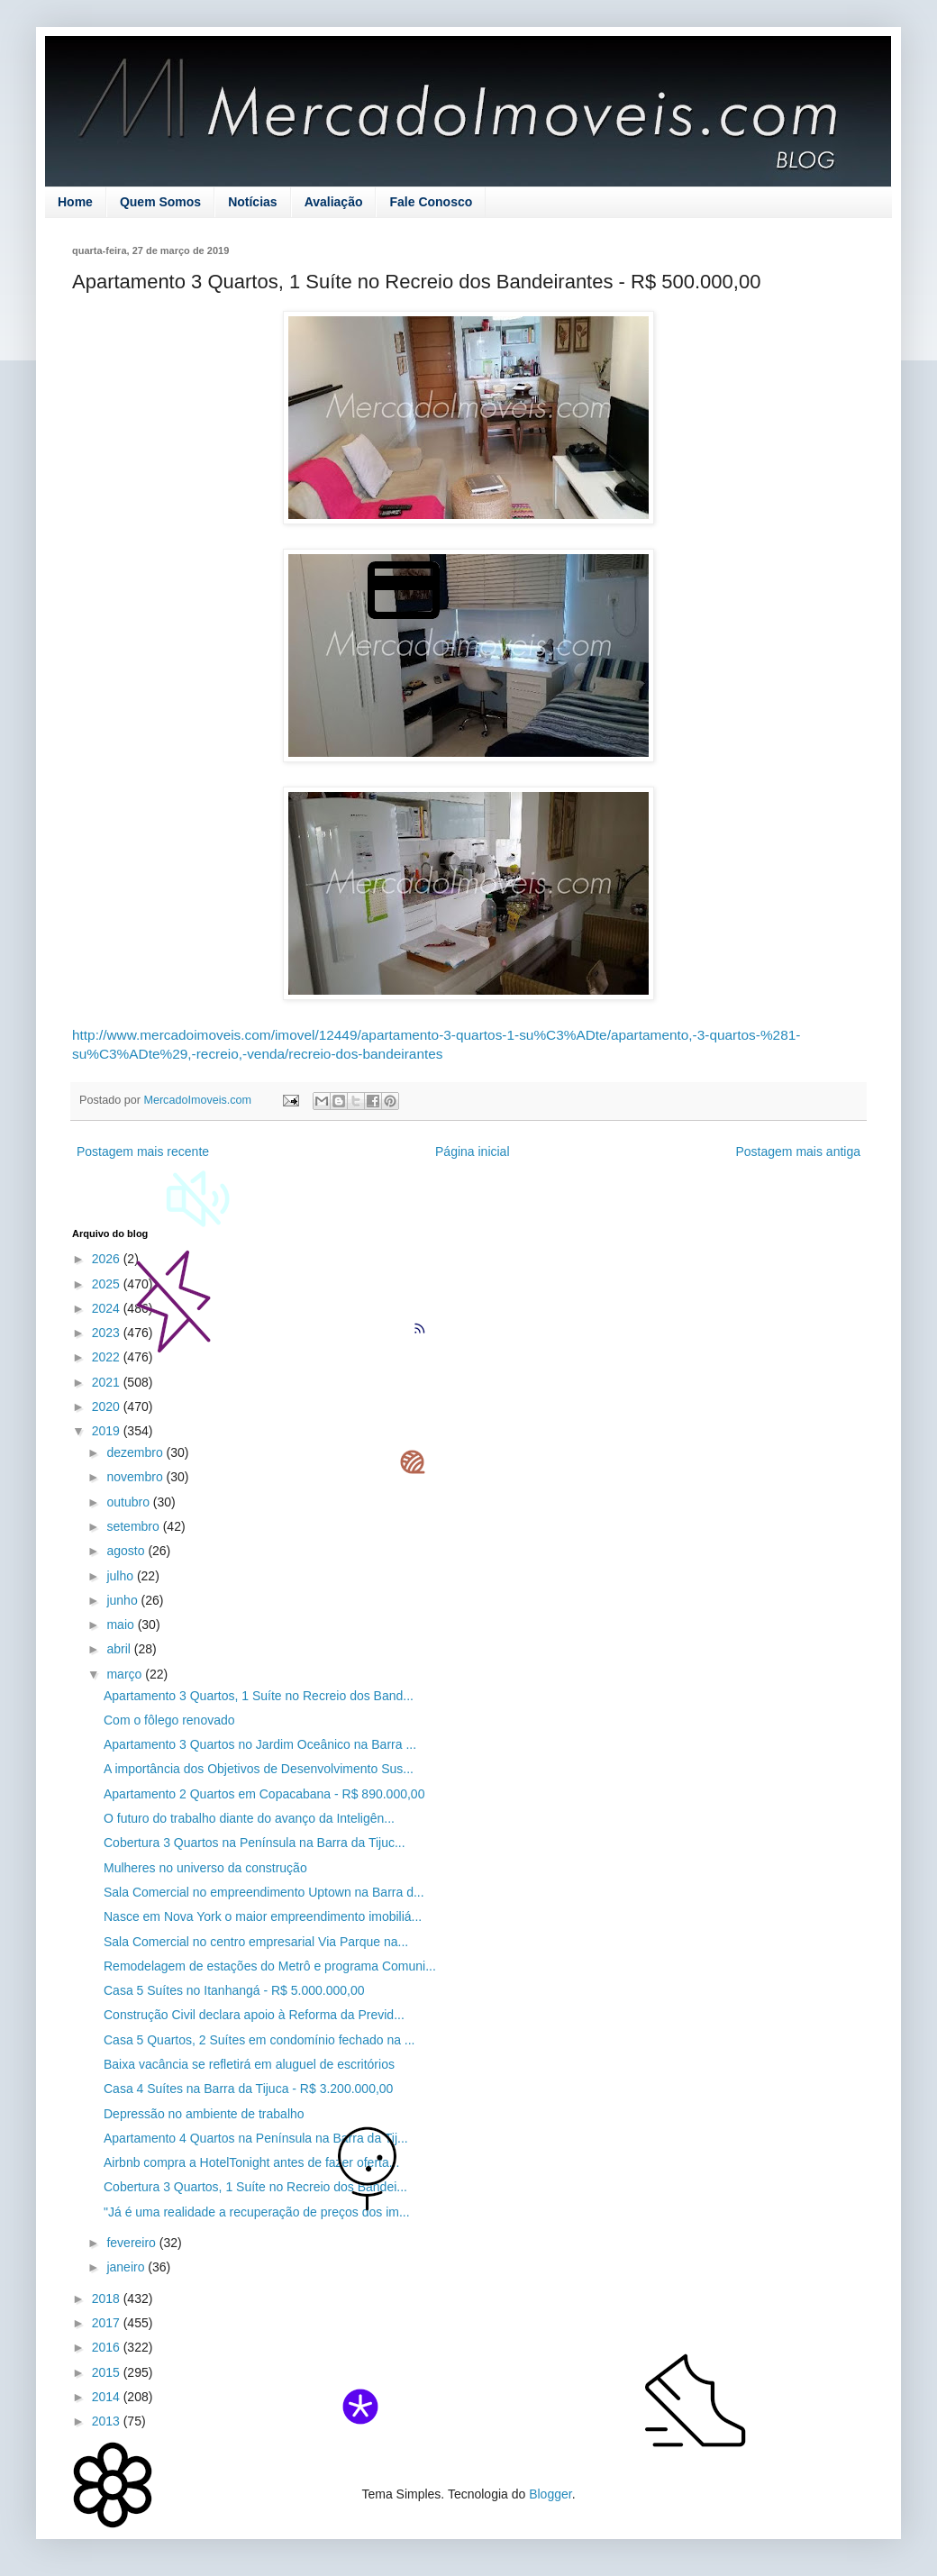 The height and width of the screenshot is (2576, 937). Describe the element at coordinates (173, 1301) in the screenshot. I see `disable flash or lightning mode` at that location.